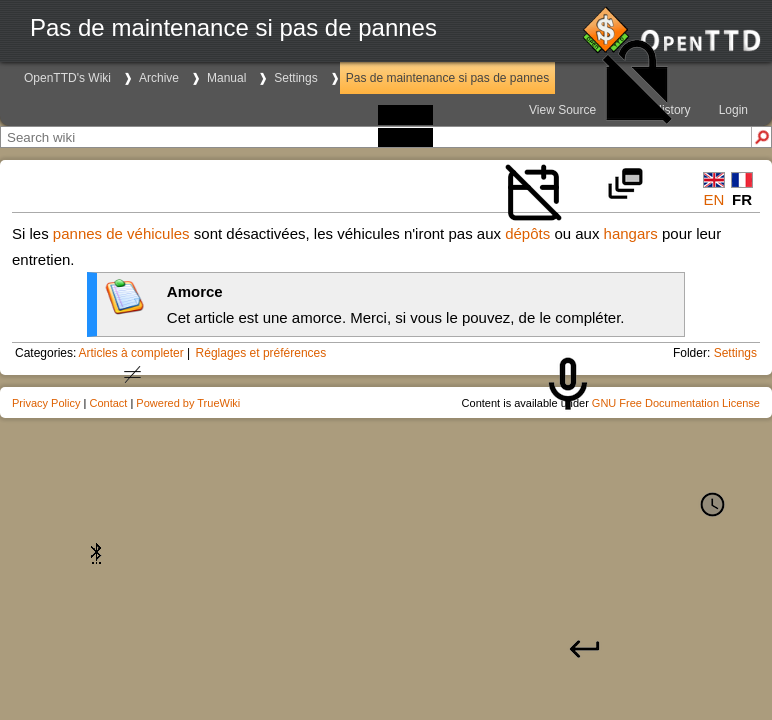 The height and width of the screenshot is (720, 772). Describe the element at coordinates (568, 385) in the screenshot. I see `tap to start voice input` at that location.